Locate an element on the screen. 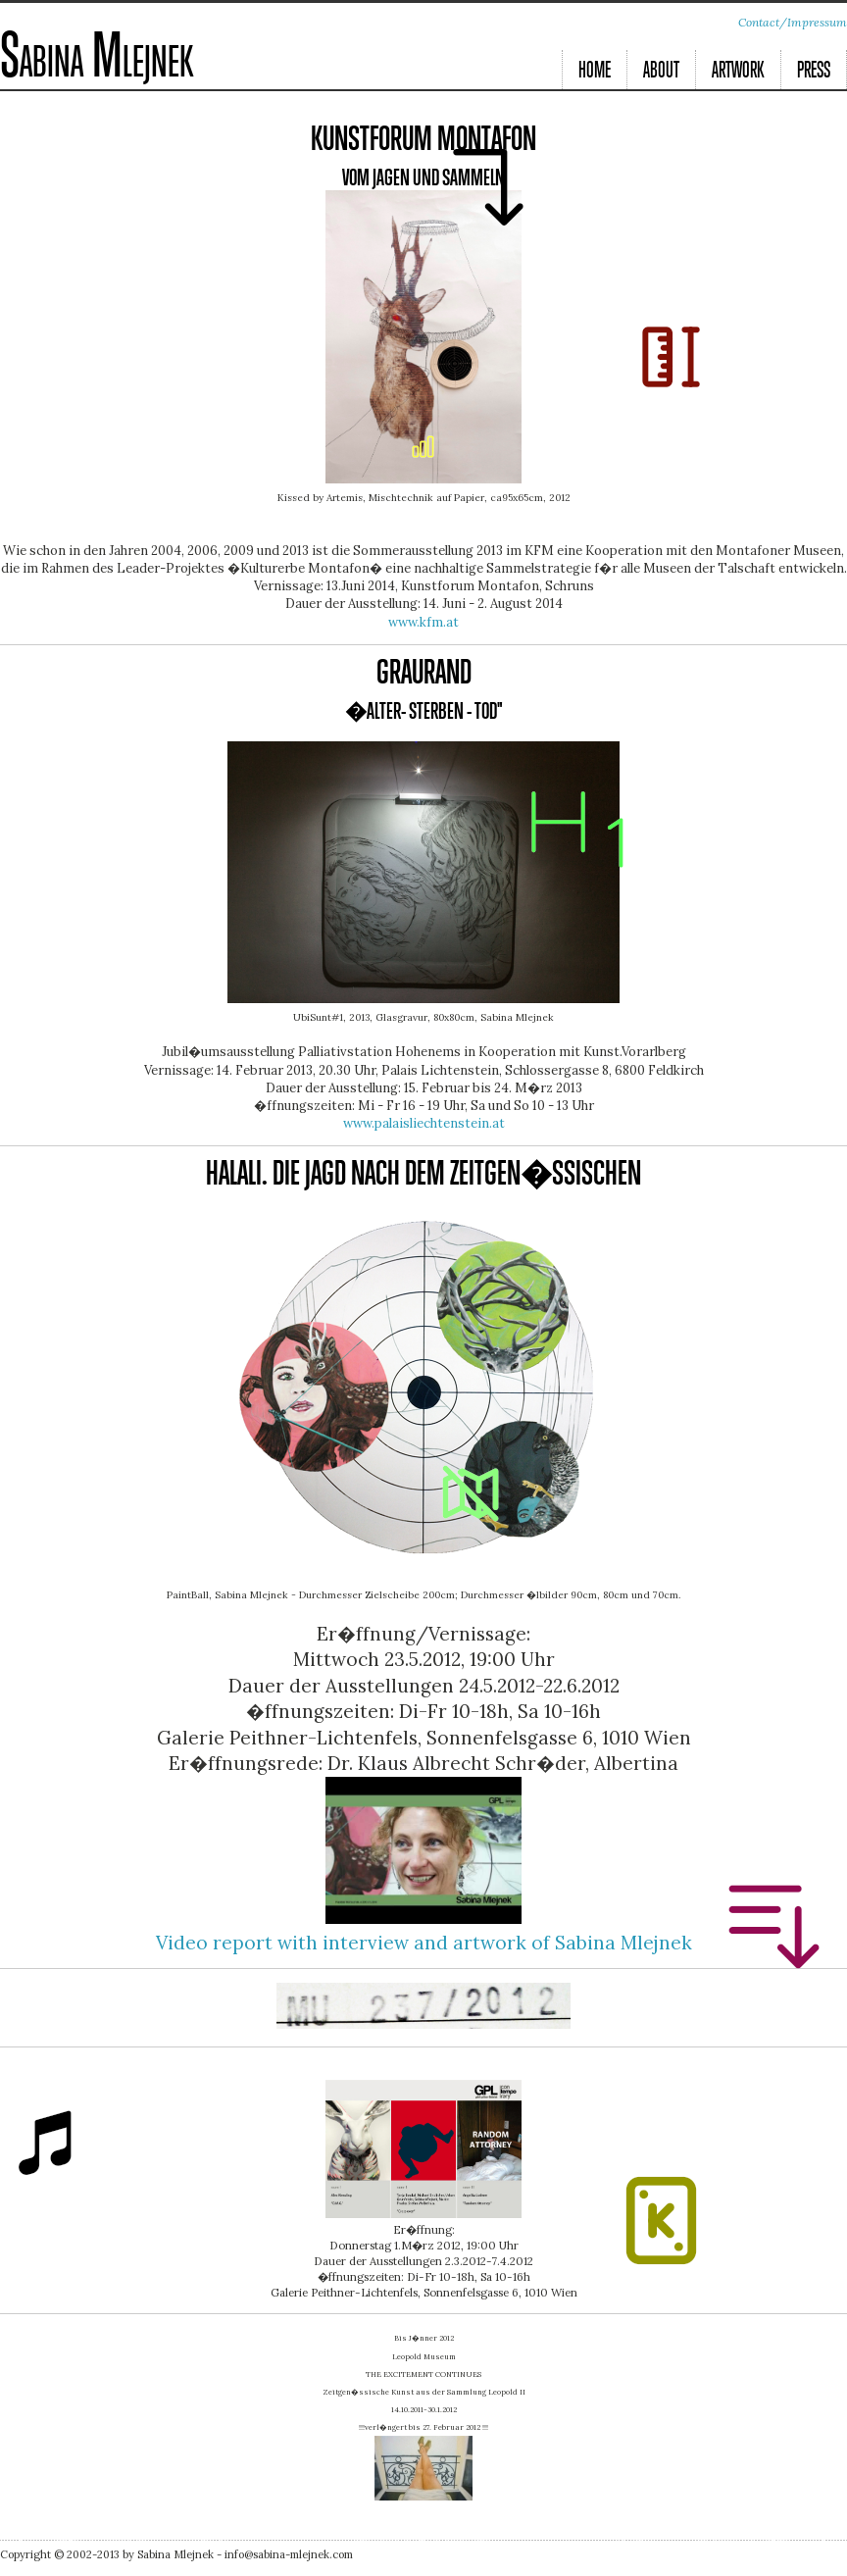 Image resolution: width=847 pixels, height=2576 pixels. measure dimensions or distances is located at coordinates (670, 357).